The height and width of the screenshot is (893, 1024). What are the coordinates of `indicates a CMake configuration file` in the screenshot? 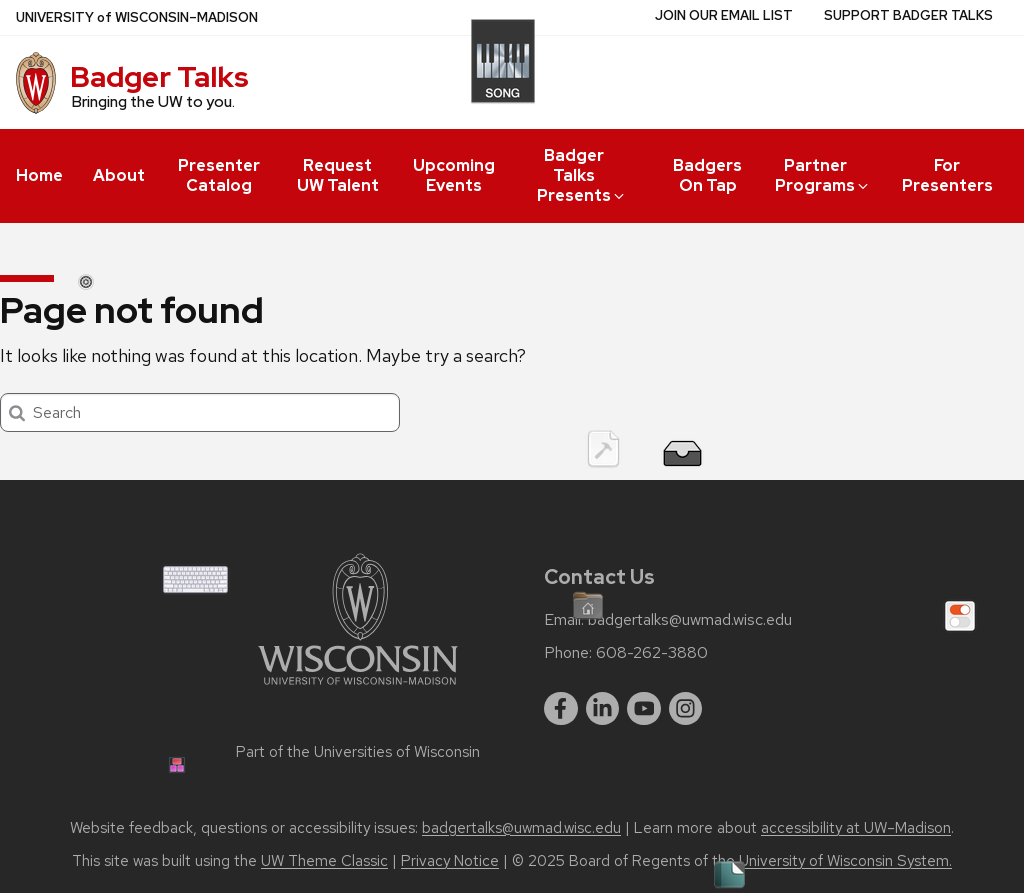 It's located at (603, 448).